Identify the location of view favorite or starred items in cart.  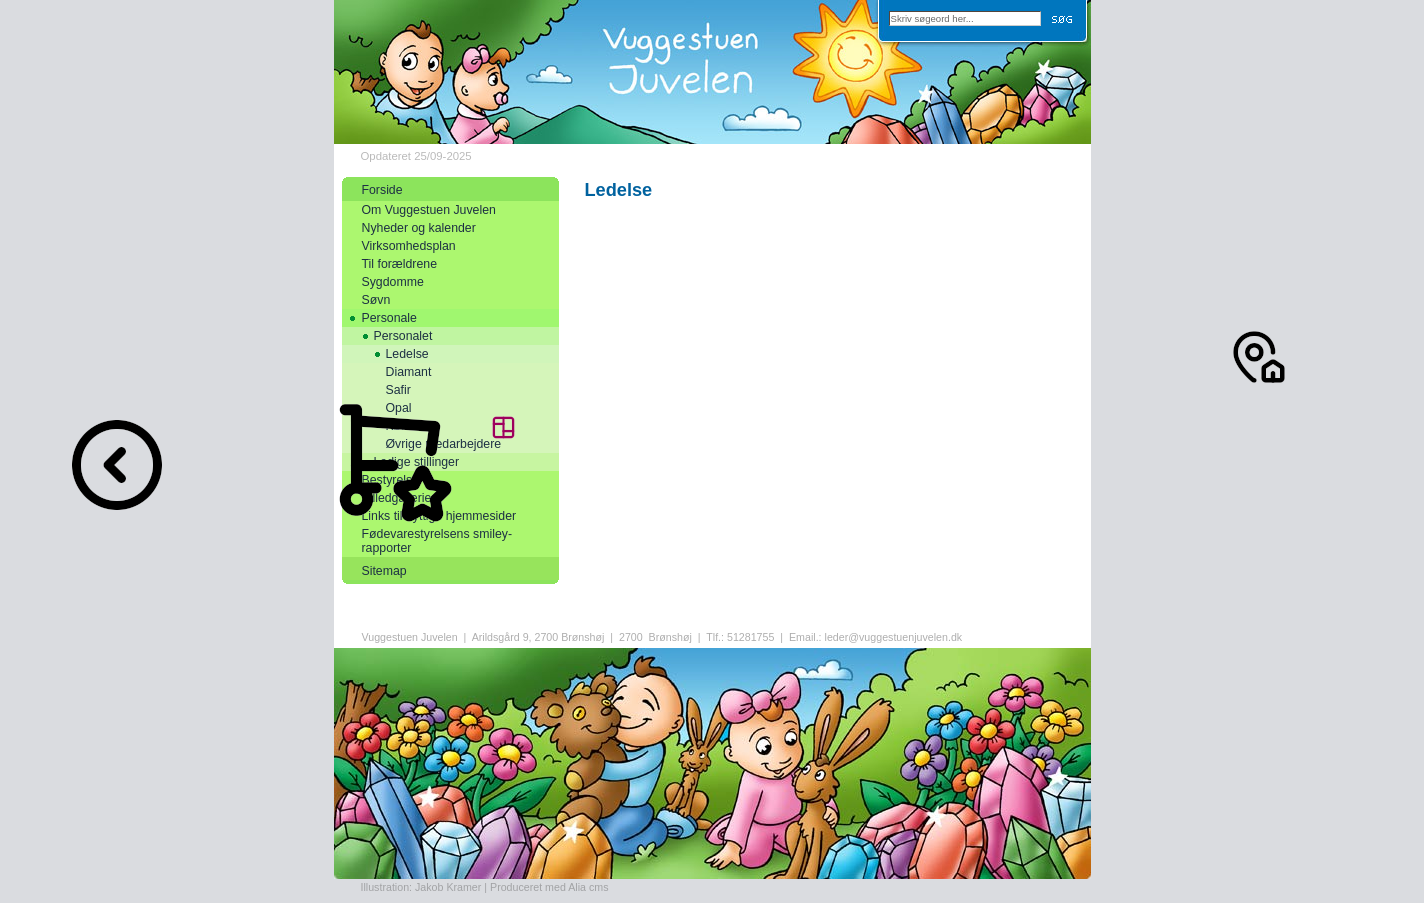
(390, 460).